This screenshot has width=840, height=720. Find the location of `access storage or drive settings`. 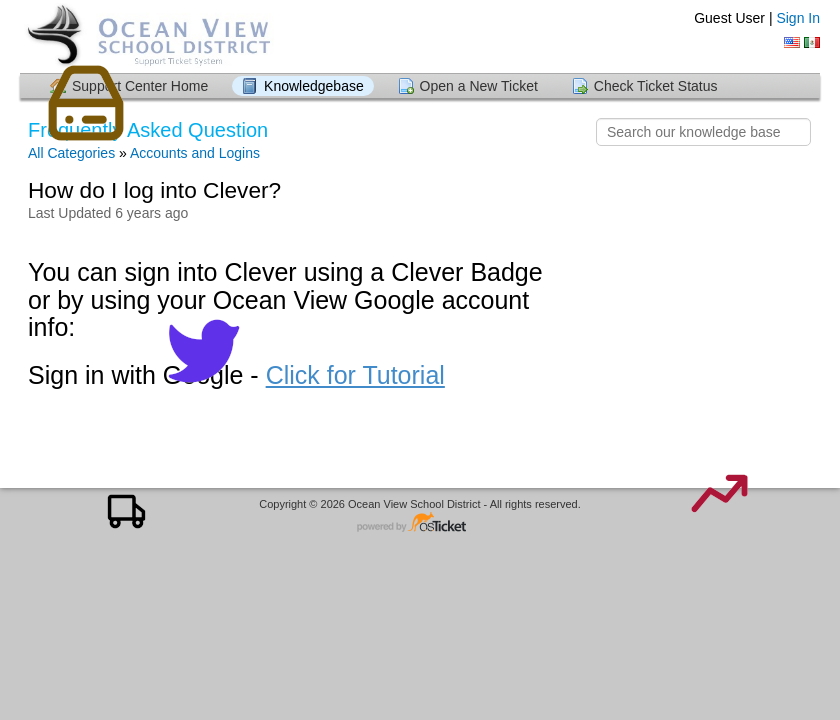

access storage or drive settings is located at coordinates (86, 103).